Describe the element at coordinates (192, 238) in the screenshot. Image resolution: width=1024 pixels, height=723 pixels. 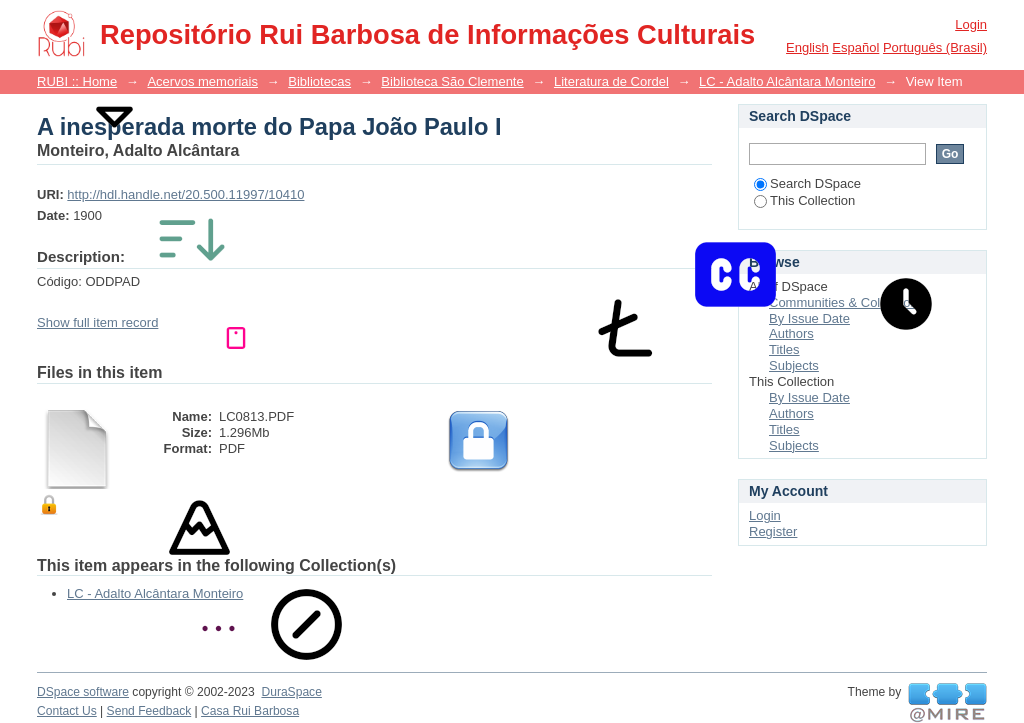
I see `sort items in descending order` at that location.